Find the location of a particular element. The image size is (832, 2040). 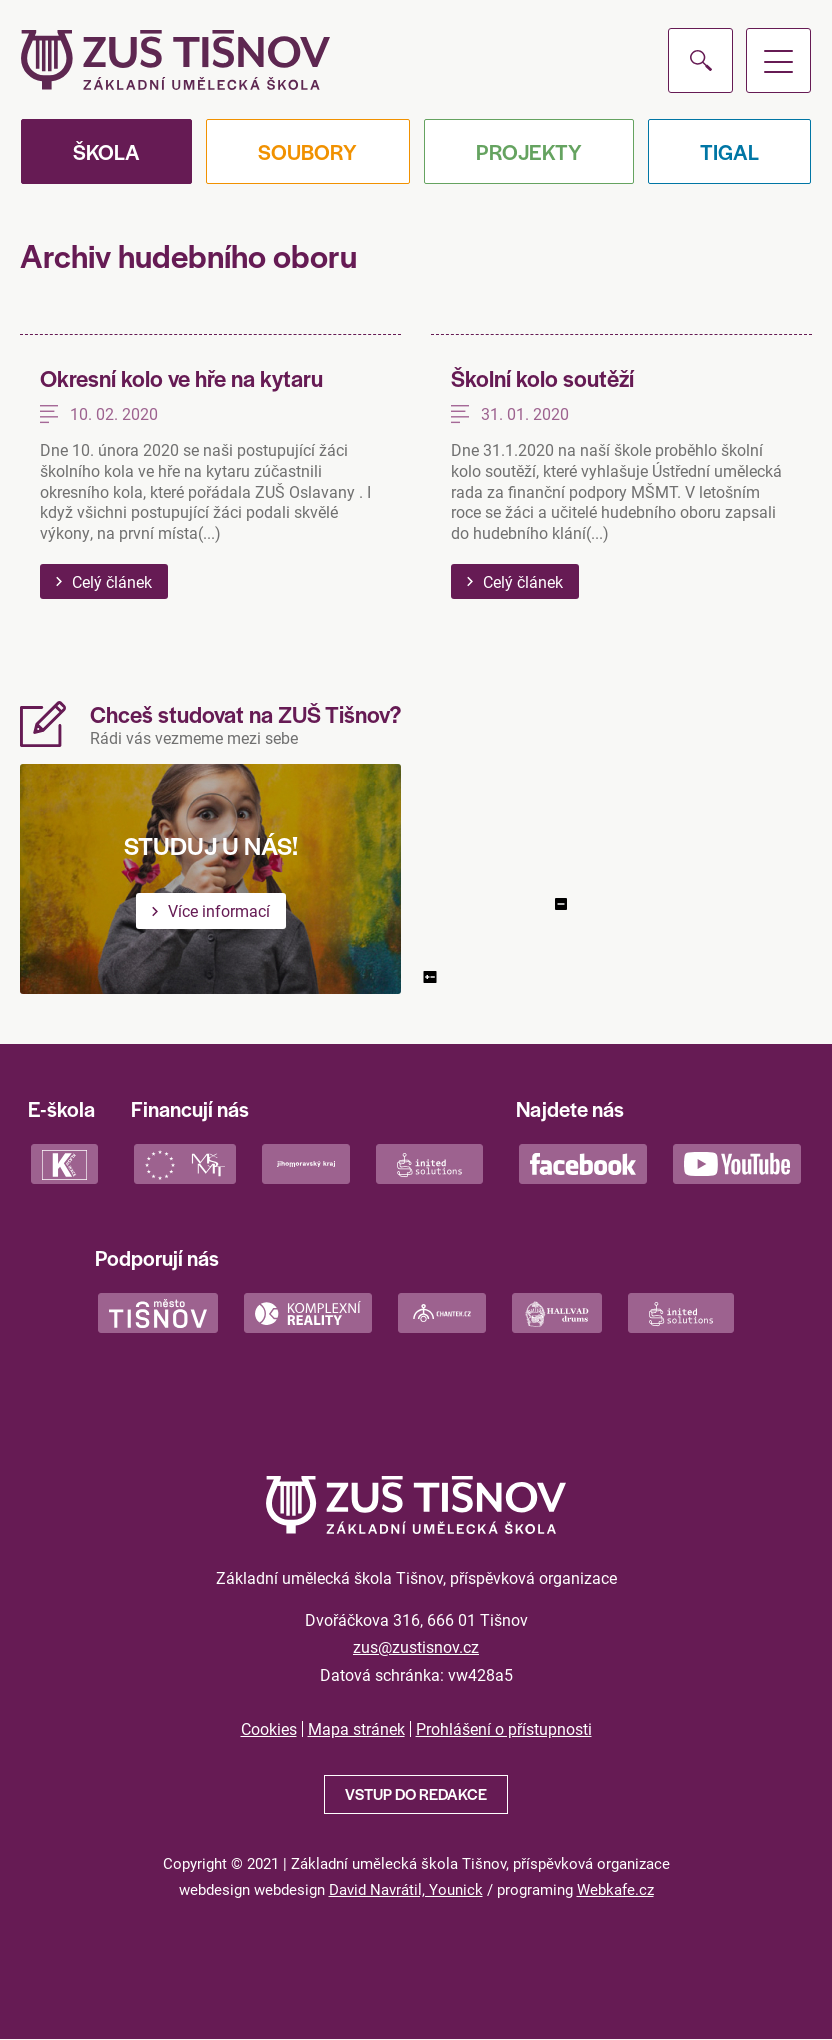

indicates a partially selected or indeterminate checkbox state is located at coordinates (561, 904).